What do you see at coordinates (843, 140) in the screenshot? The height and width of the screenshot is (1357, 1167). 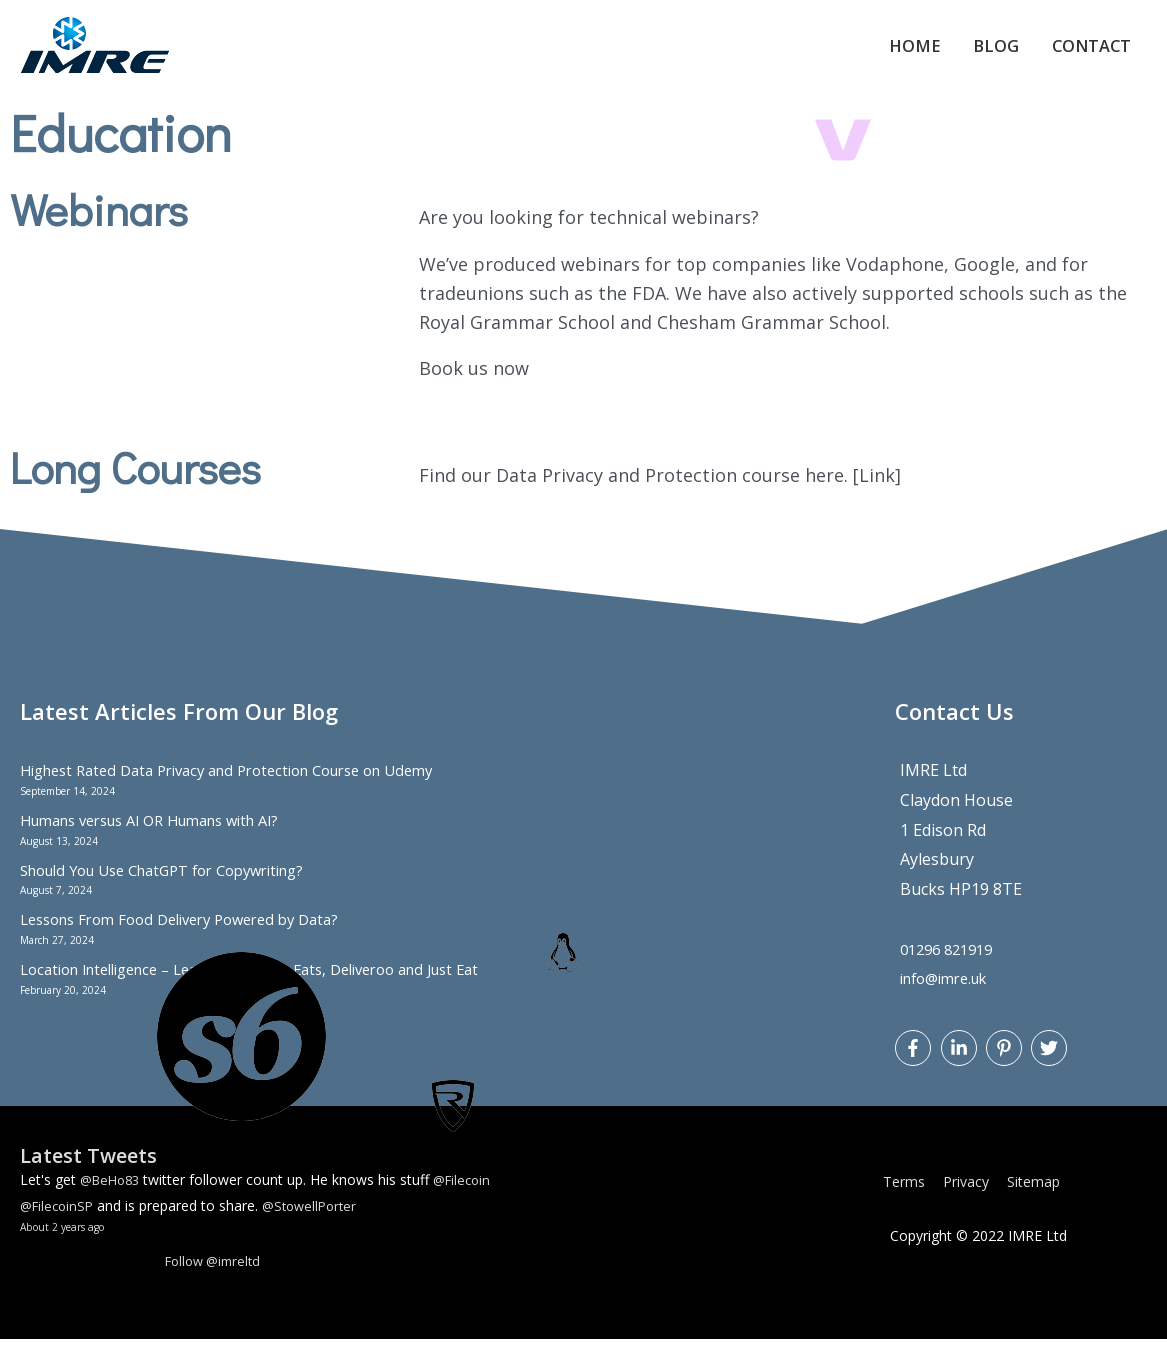 I see `open veed video editing app` at bounding box center [843, 140].